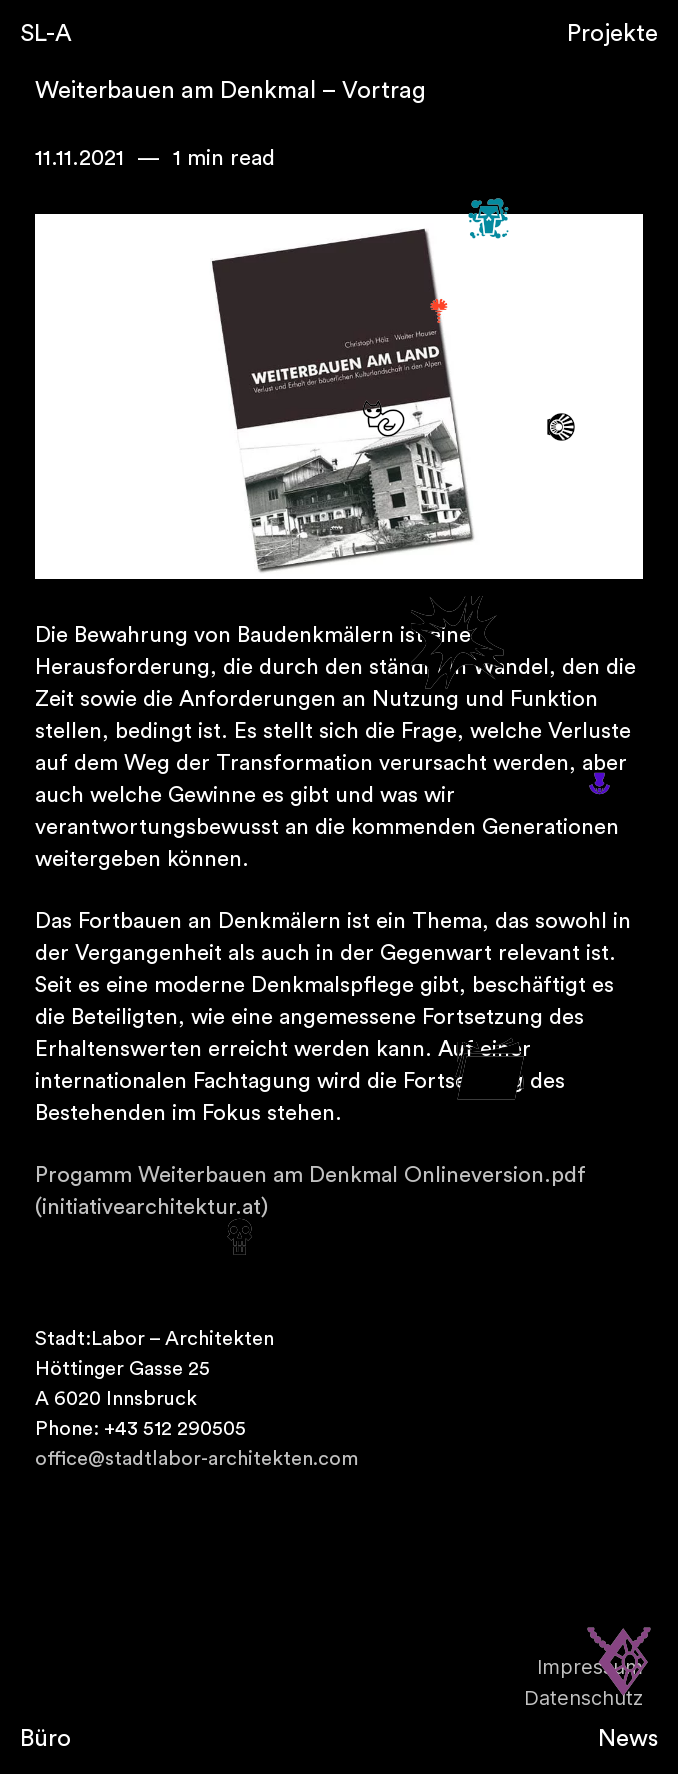 This screenshot has width=678, height=1774. Describe the element at coordinates (439, 311) in the screenshot. I see `access neuroscience or brain-related content` at that location.